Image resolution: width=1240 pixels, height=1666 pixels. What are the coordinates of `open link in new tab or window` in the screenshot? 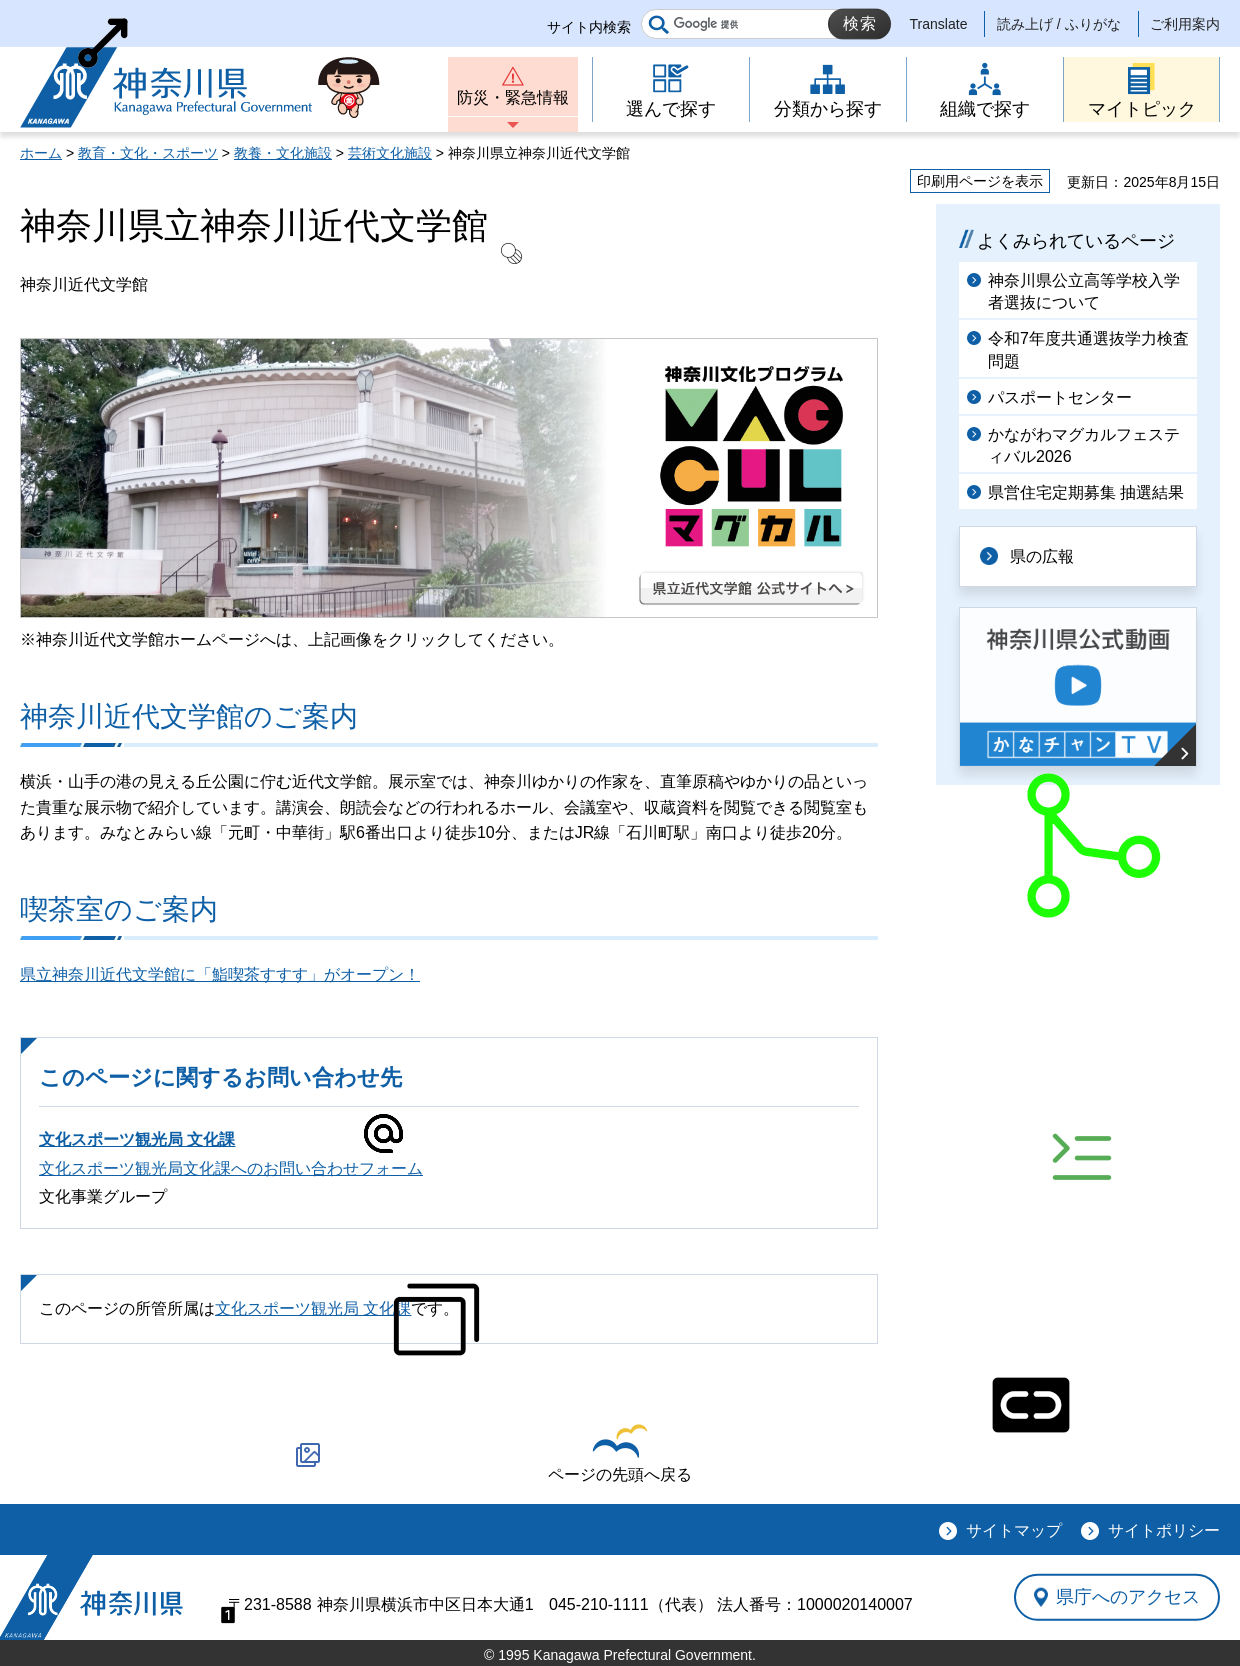 It's located at (104, 41).